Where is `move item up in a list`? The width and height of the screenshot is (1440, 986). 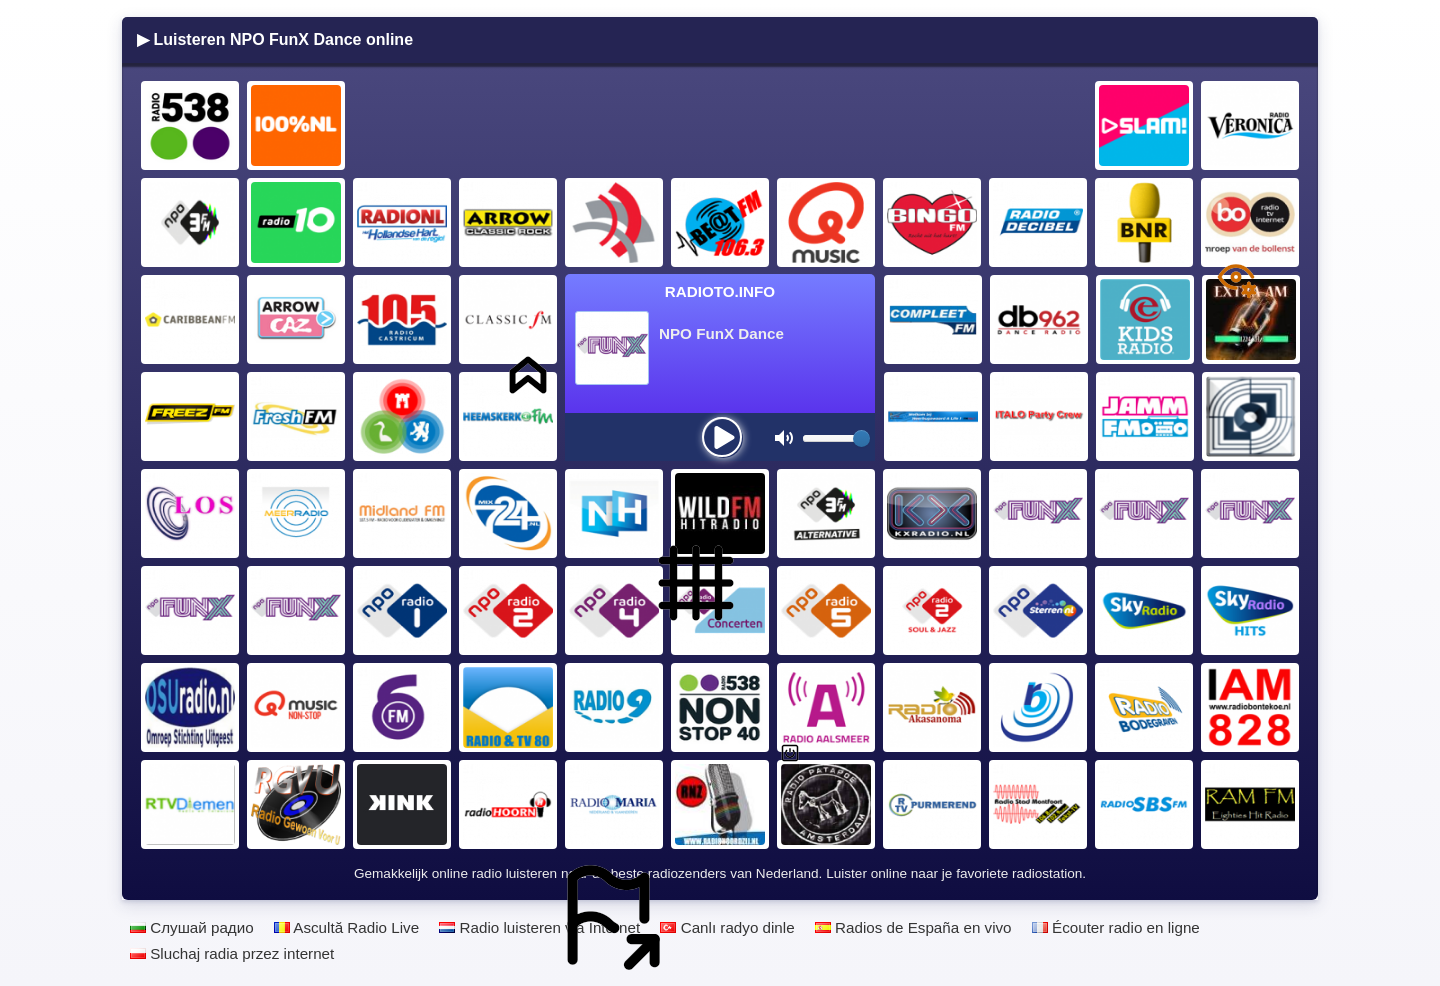 move item up in a list is located at coordinates (528, 375).